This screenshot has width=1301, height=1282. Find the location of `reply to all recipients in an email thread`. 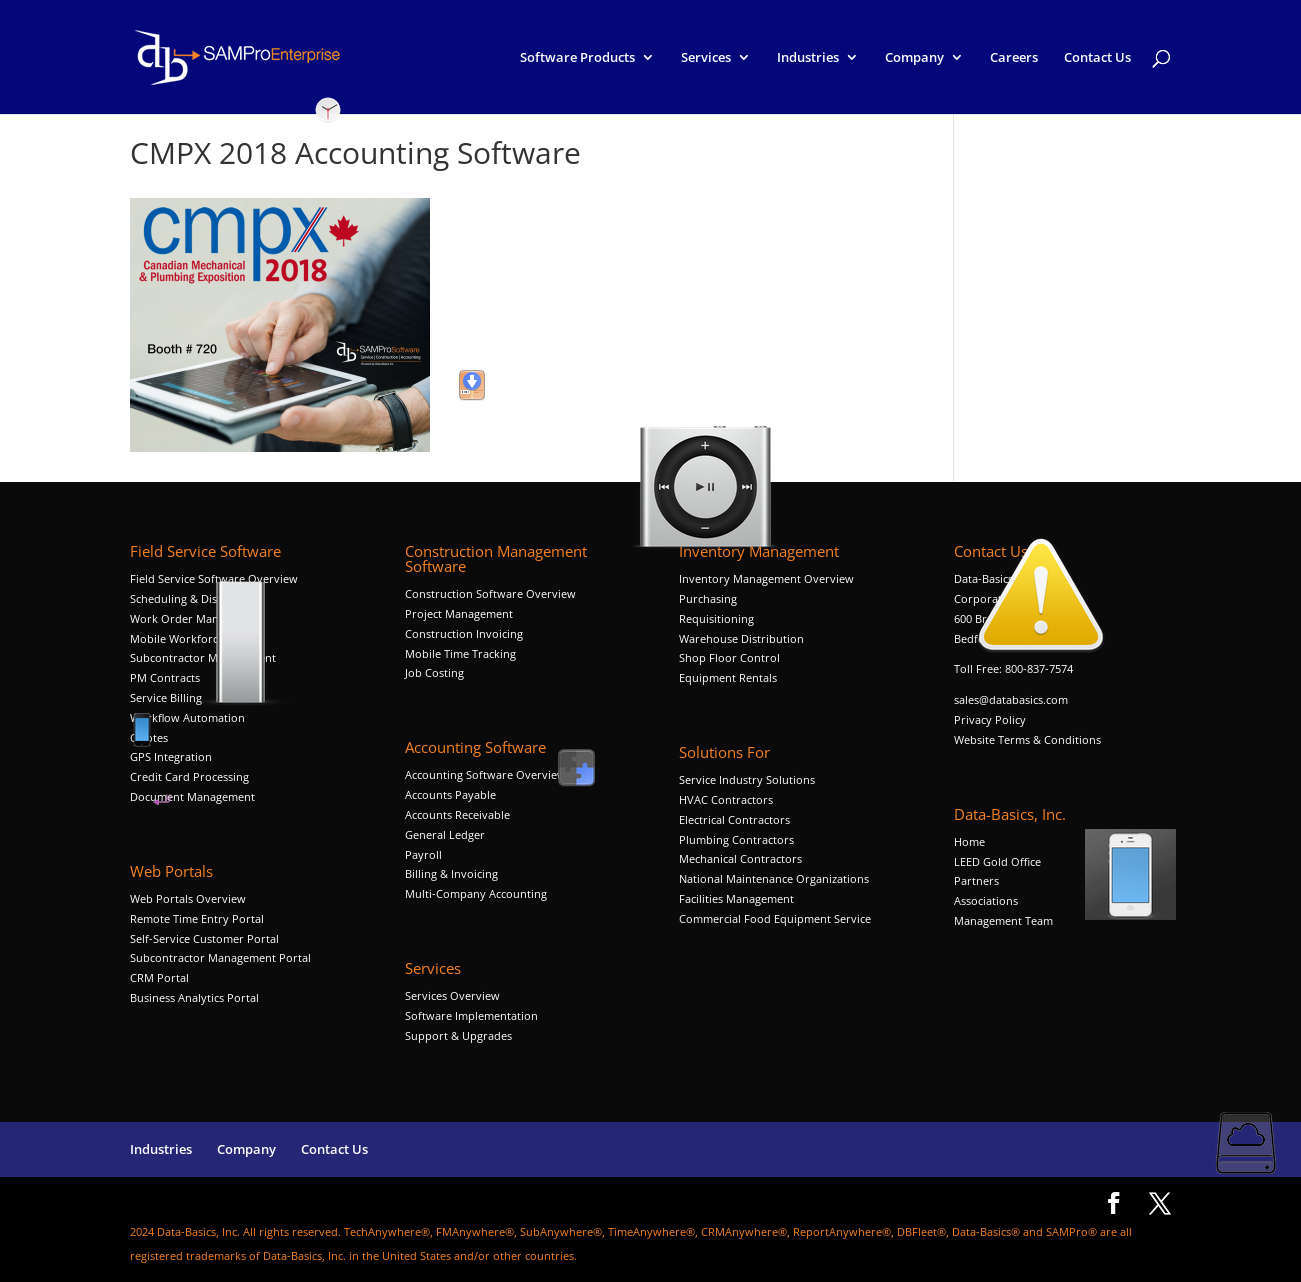

reply to all recipients in an email thread is located at coordinates (161, 798).